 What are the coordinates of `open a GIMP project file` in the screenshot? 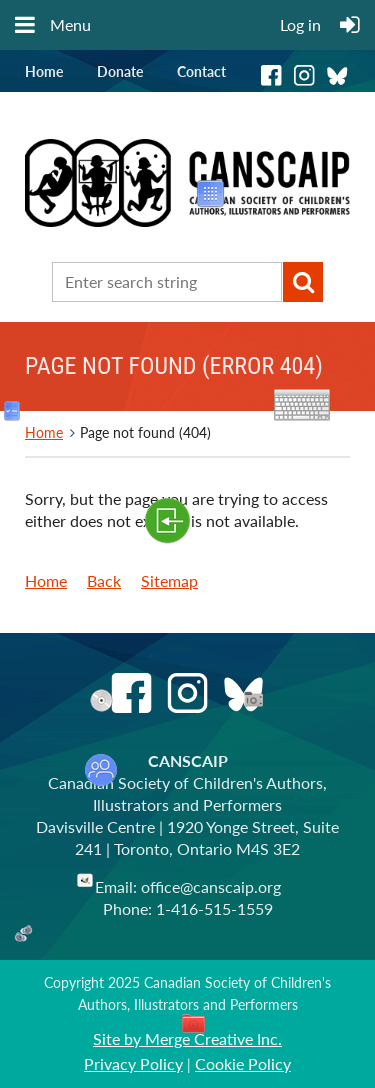 It's located at (85, 880).